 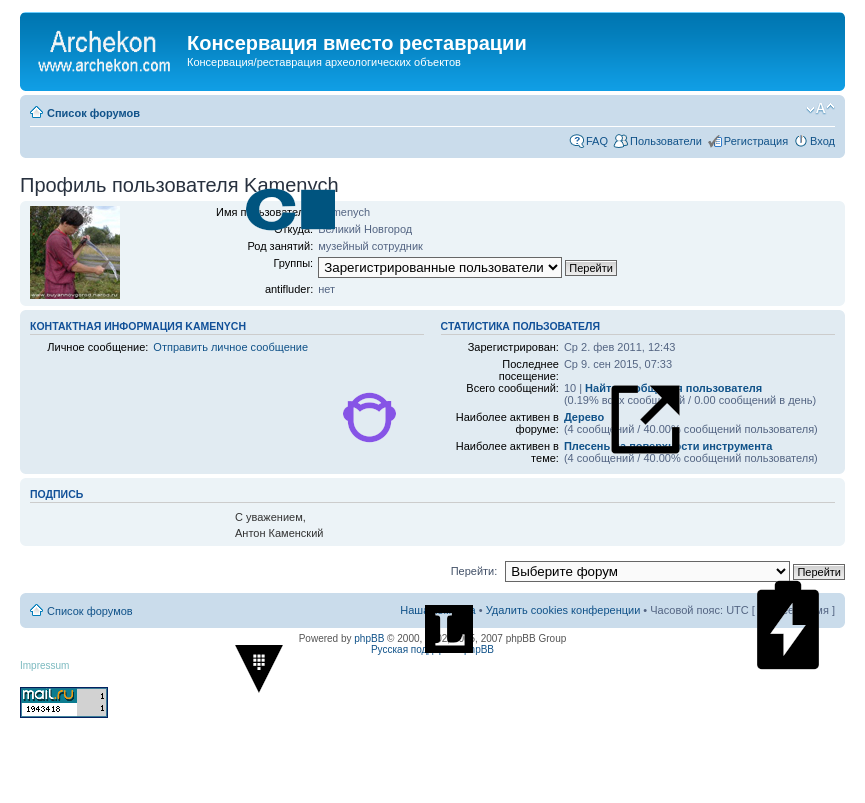 I want to click on battery charging status indicator, so click(x=788, y=625).